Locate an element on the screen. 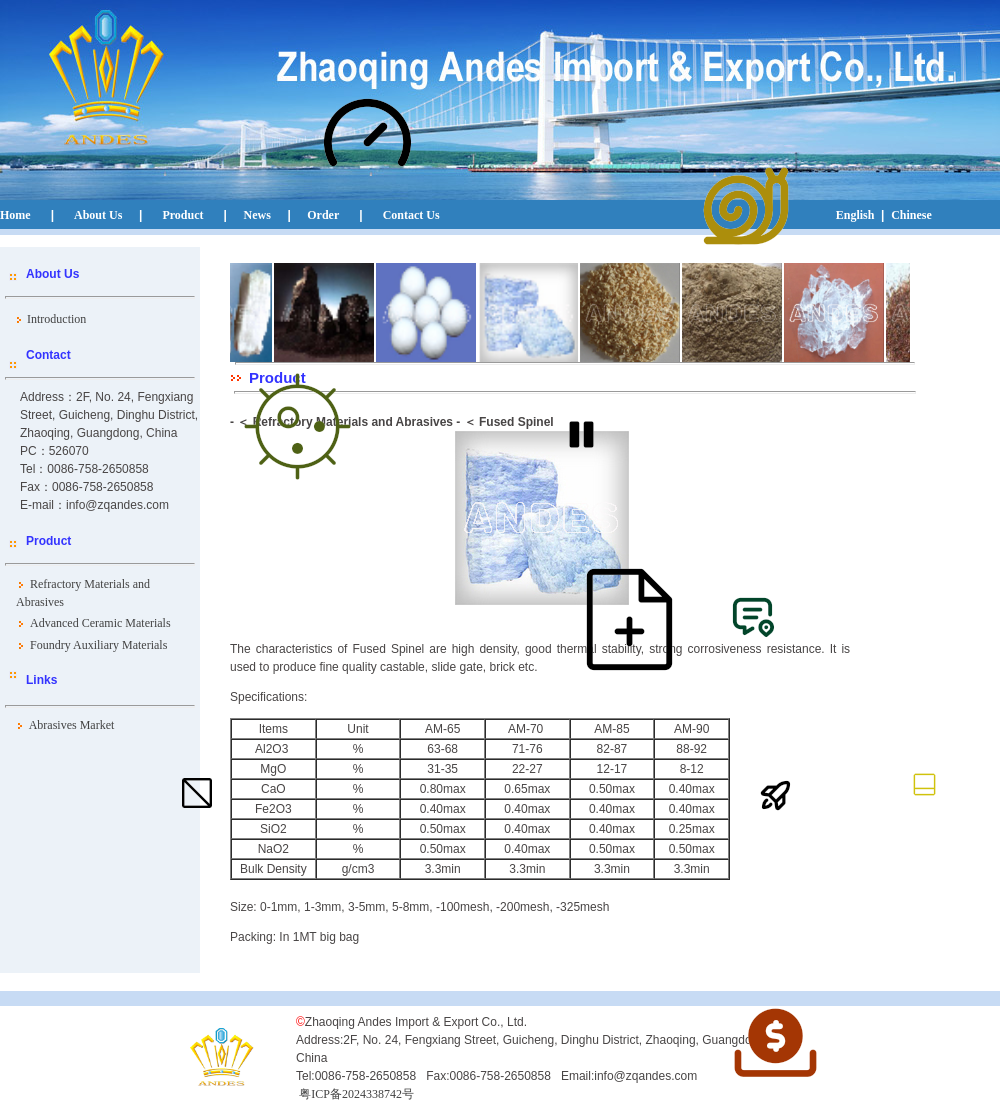 This screenshot has width=1000, height=1110. pause media playback is located at coordinates (581, 434).